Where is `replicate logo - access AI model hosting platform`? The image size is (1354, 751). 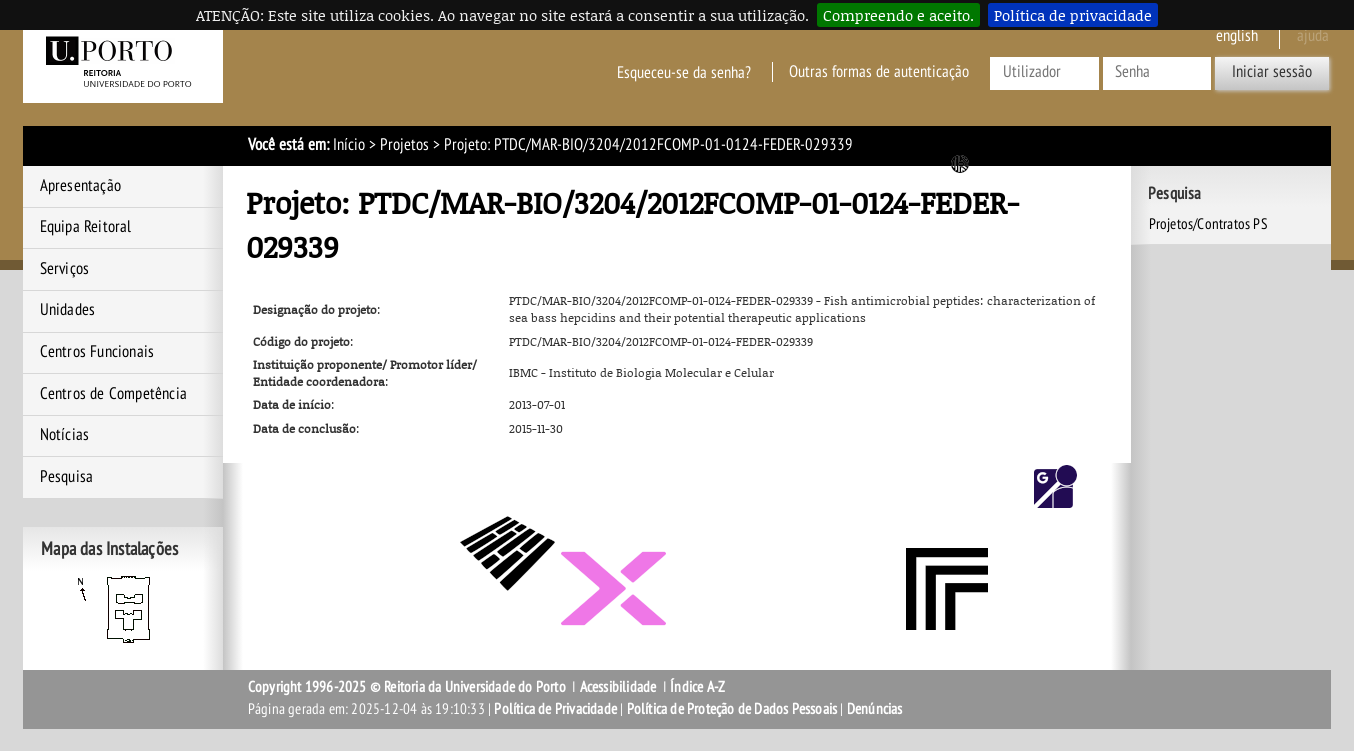 replicate logo - access AI model hosting platform is located at coordinates (947, 589).